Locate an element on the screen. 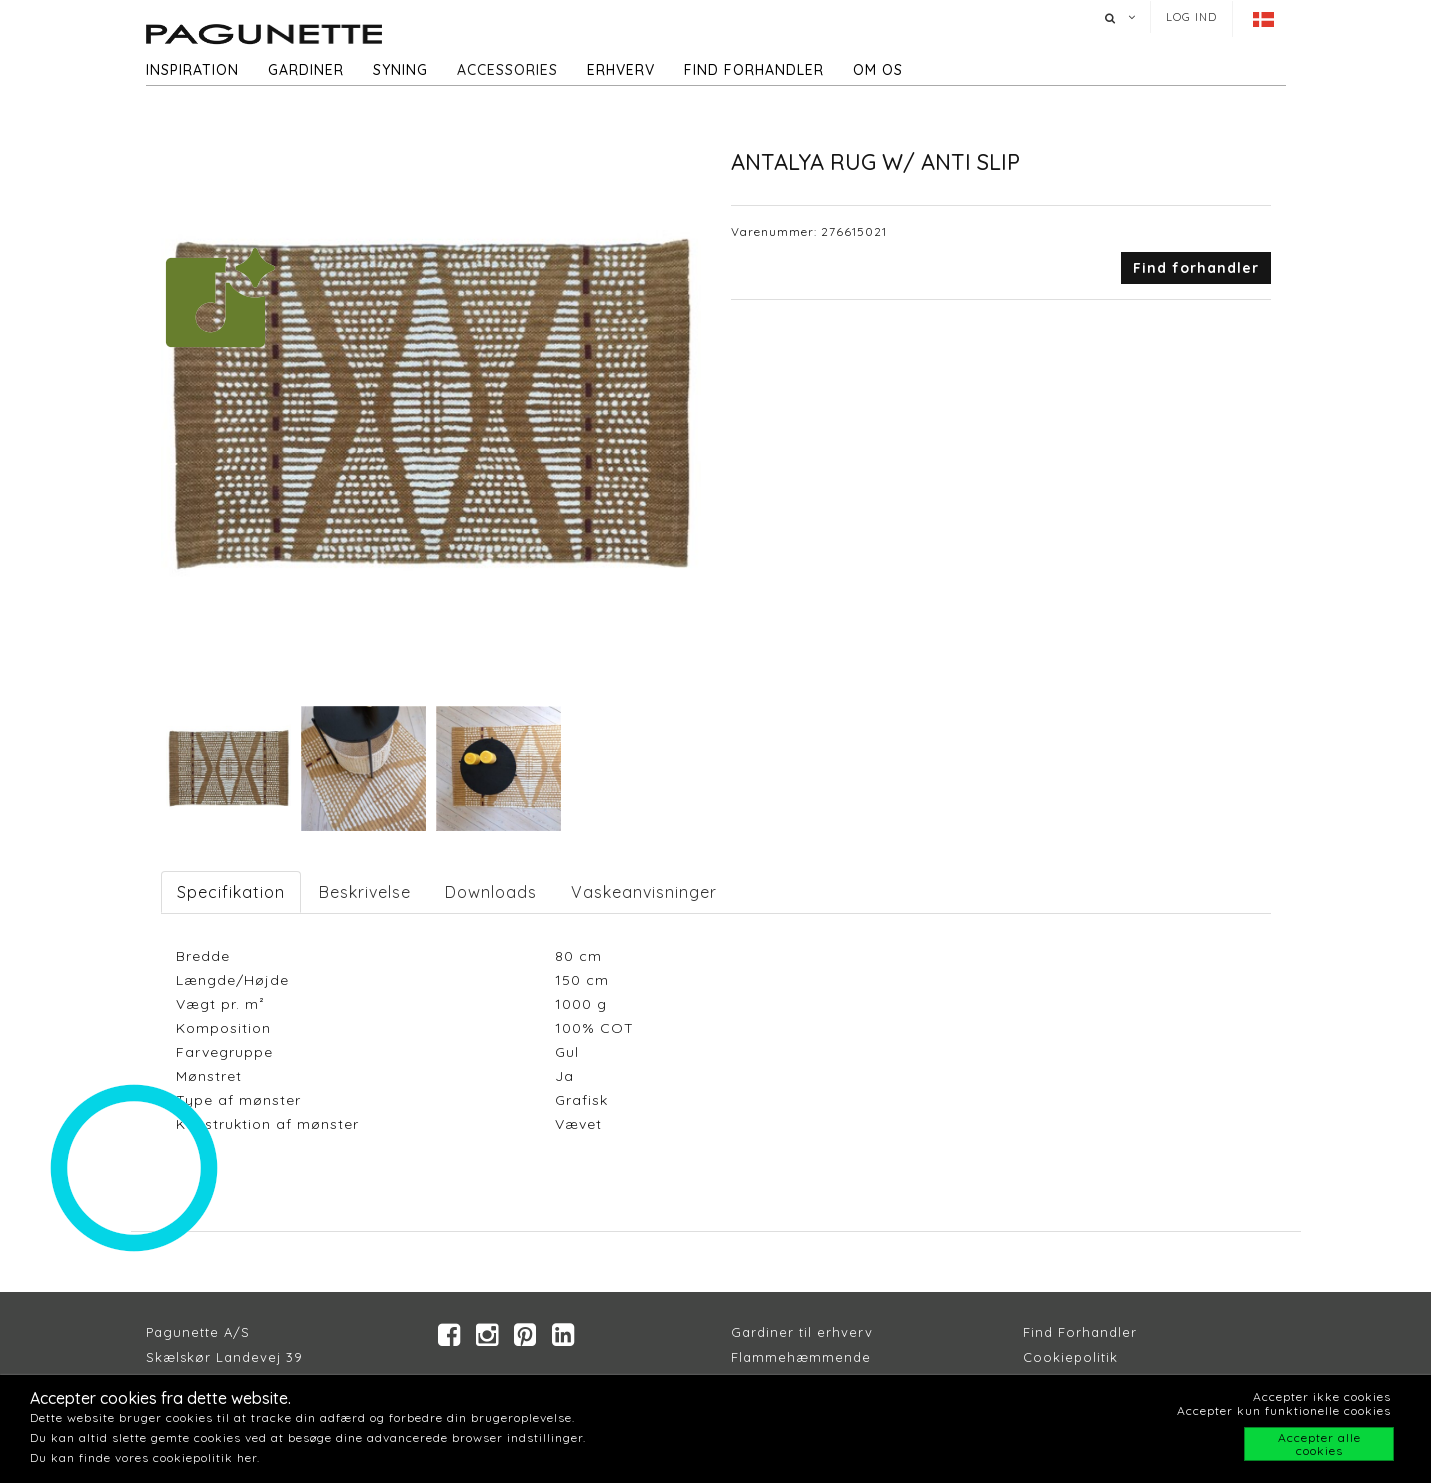 The height and width of the screenshot is (1483, 1431). ai-powered music or audio generation is located at coordinates (215, 302).